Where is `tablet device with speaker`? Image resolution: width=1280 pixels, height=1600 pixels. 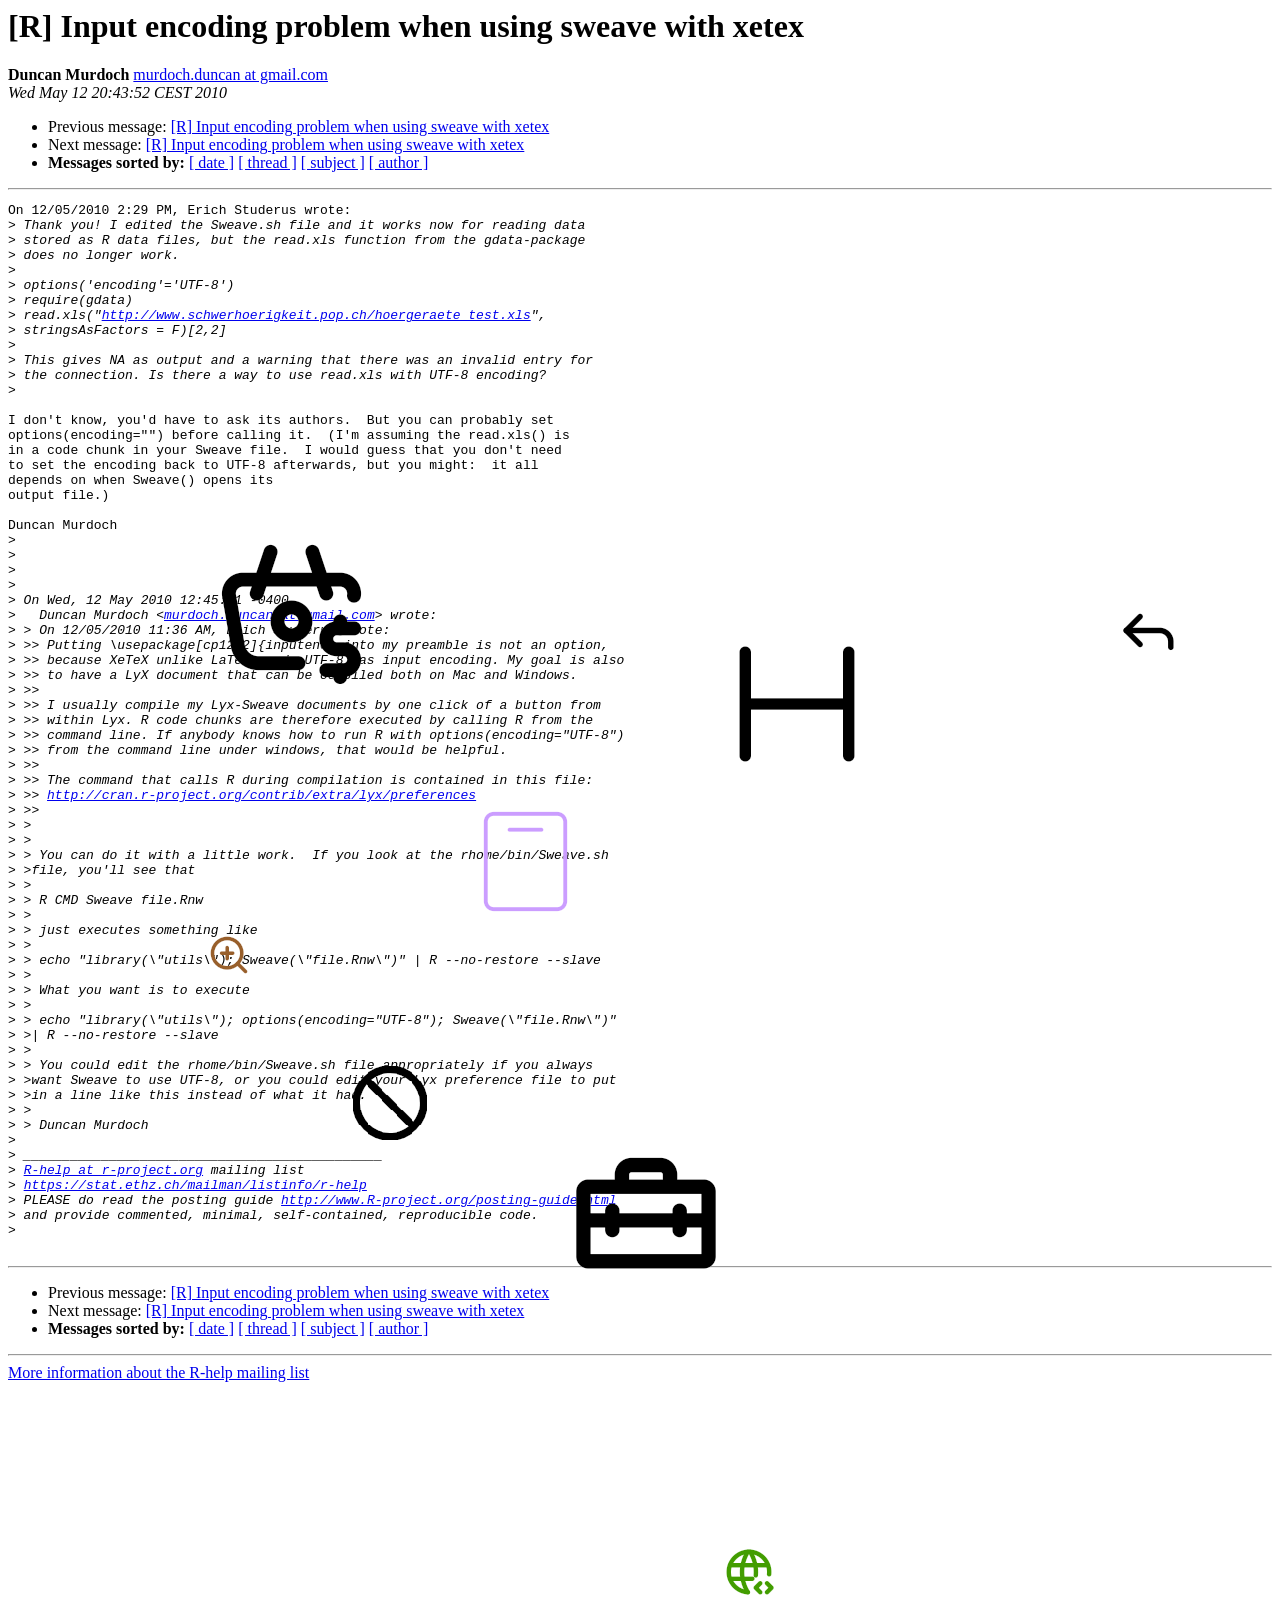
tablet device with speaker is located at coordinates (525, 861).